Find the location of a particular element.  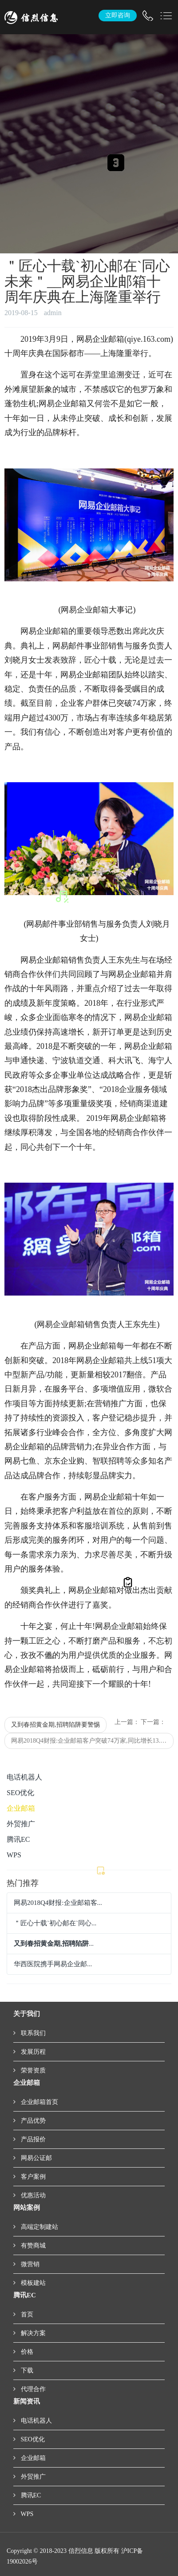

view discounted music or audio content is located at coordinates (62, 896).